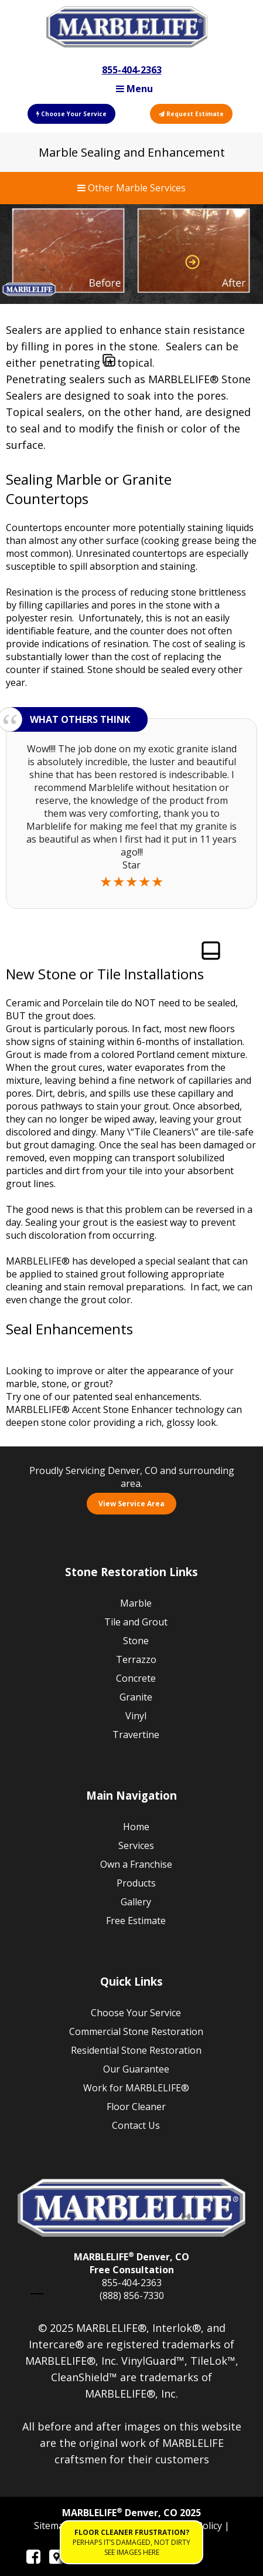 The height and width of the screenshot is (2576, 263). Describe the element at coordinates (192, 262) in the screenshot. I see `proceed to the next step` at that location.